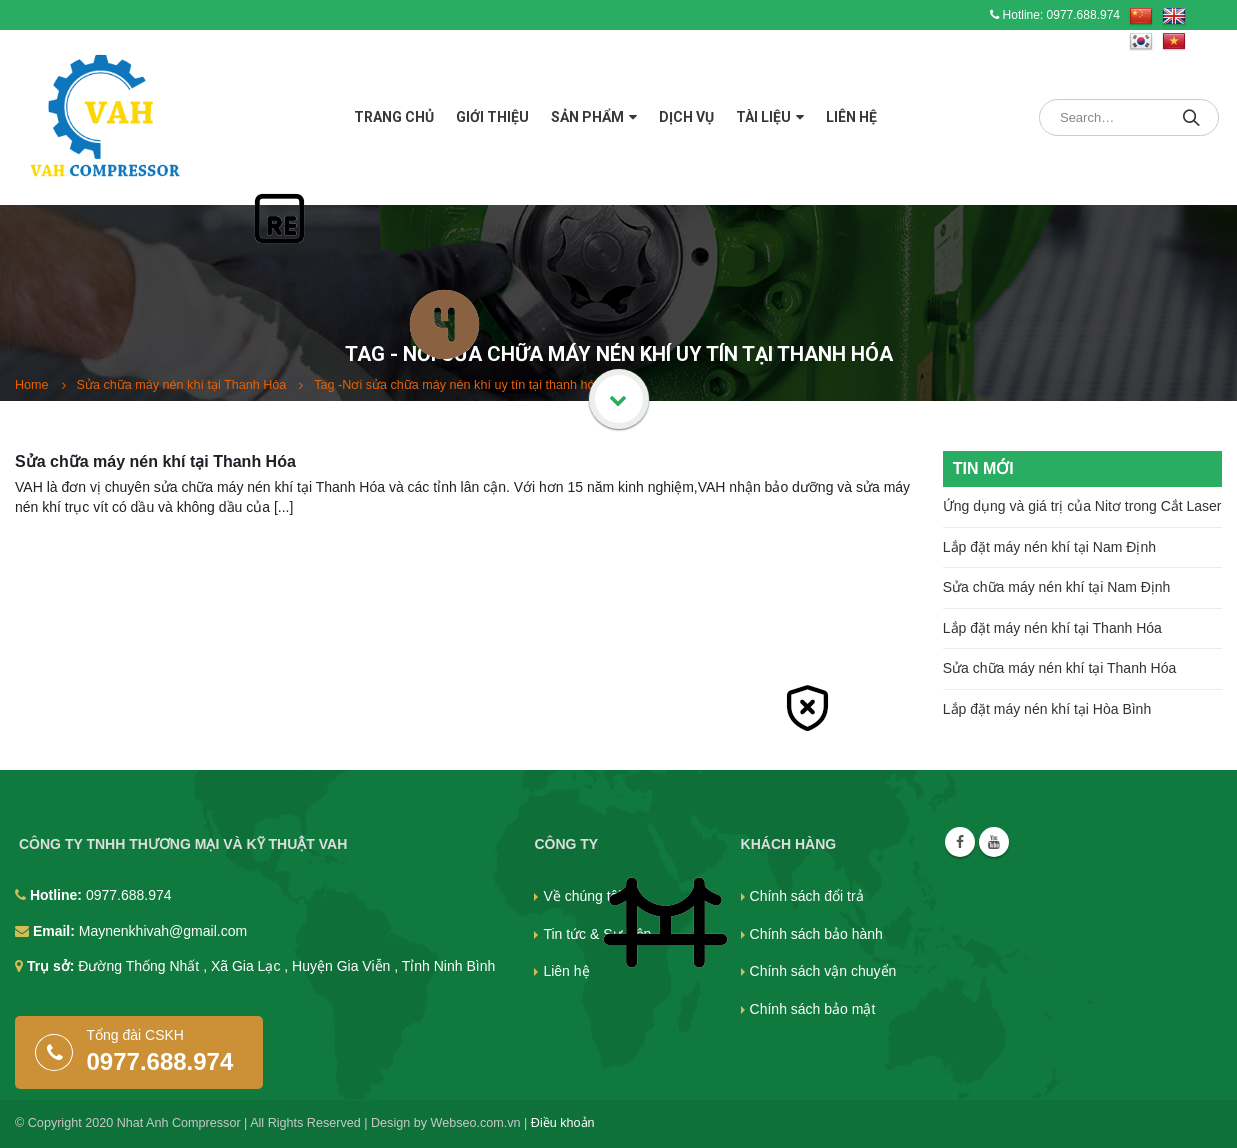 The height and width of the screenshot is (1148, 1237). I want to click on indicates step 4 in a multi-step process, so click(444, 324).